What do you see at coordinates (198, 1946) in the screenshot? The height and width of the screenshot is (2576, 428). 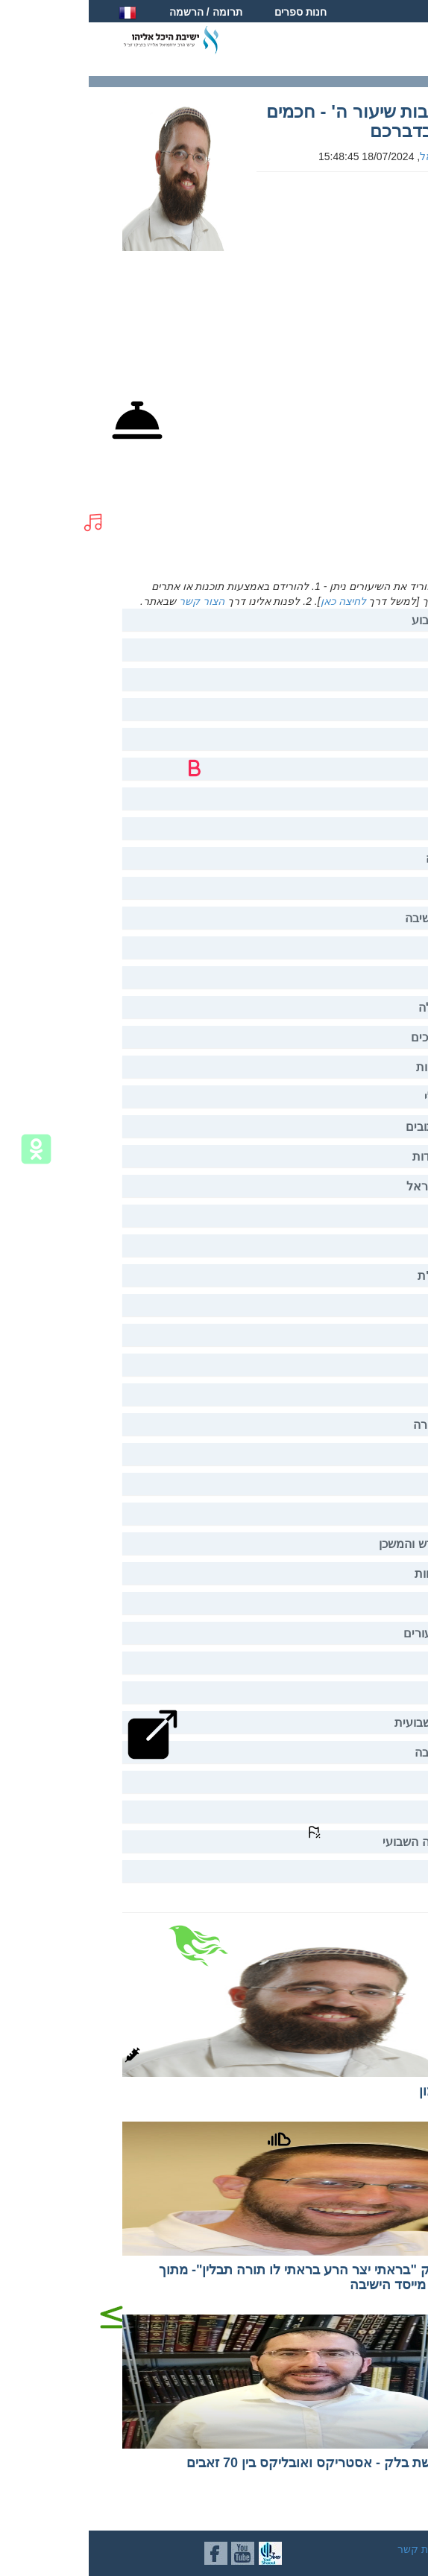 I see `phoenix framework logo` at bounding box center [198, 1946].